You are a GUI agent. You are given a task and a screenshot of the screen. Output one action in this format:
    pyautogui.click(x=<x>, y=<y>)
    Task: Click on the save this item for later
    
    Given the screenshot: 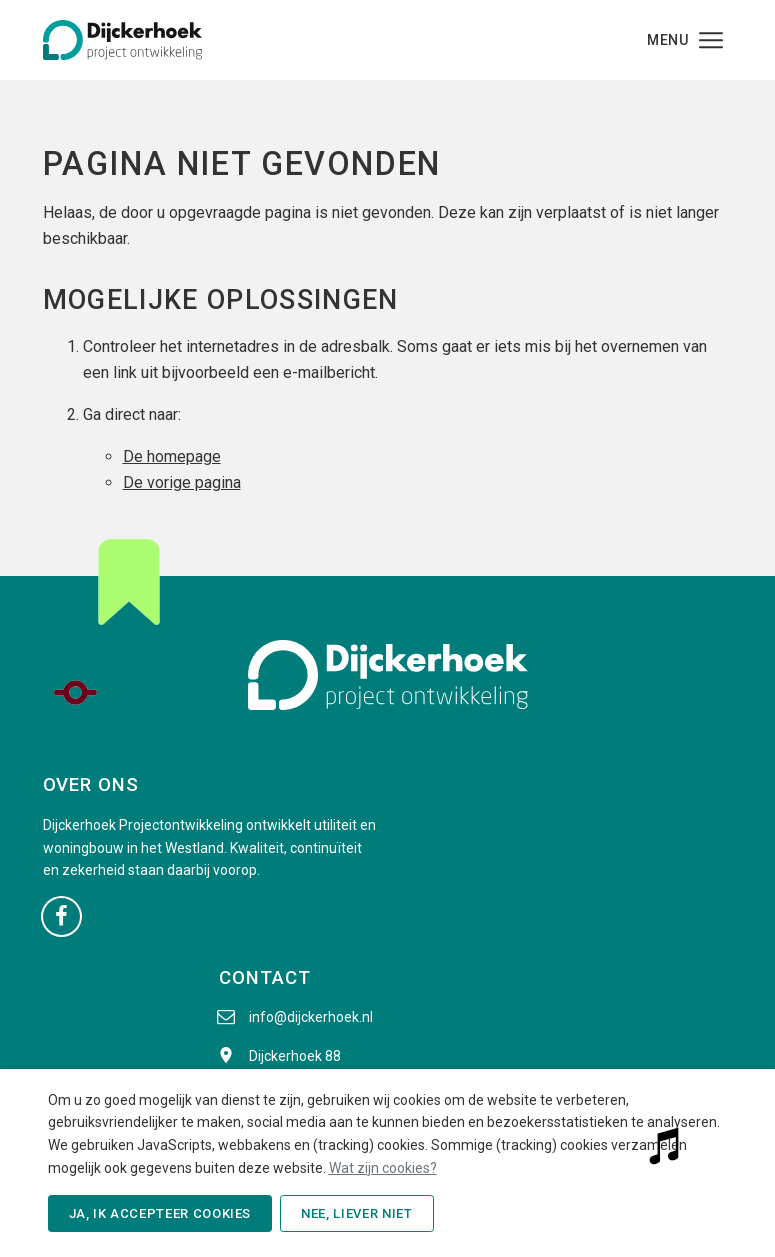 What is the action you would take?
    pyautogui.click(x=129, y=582)
    